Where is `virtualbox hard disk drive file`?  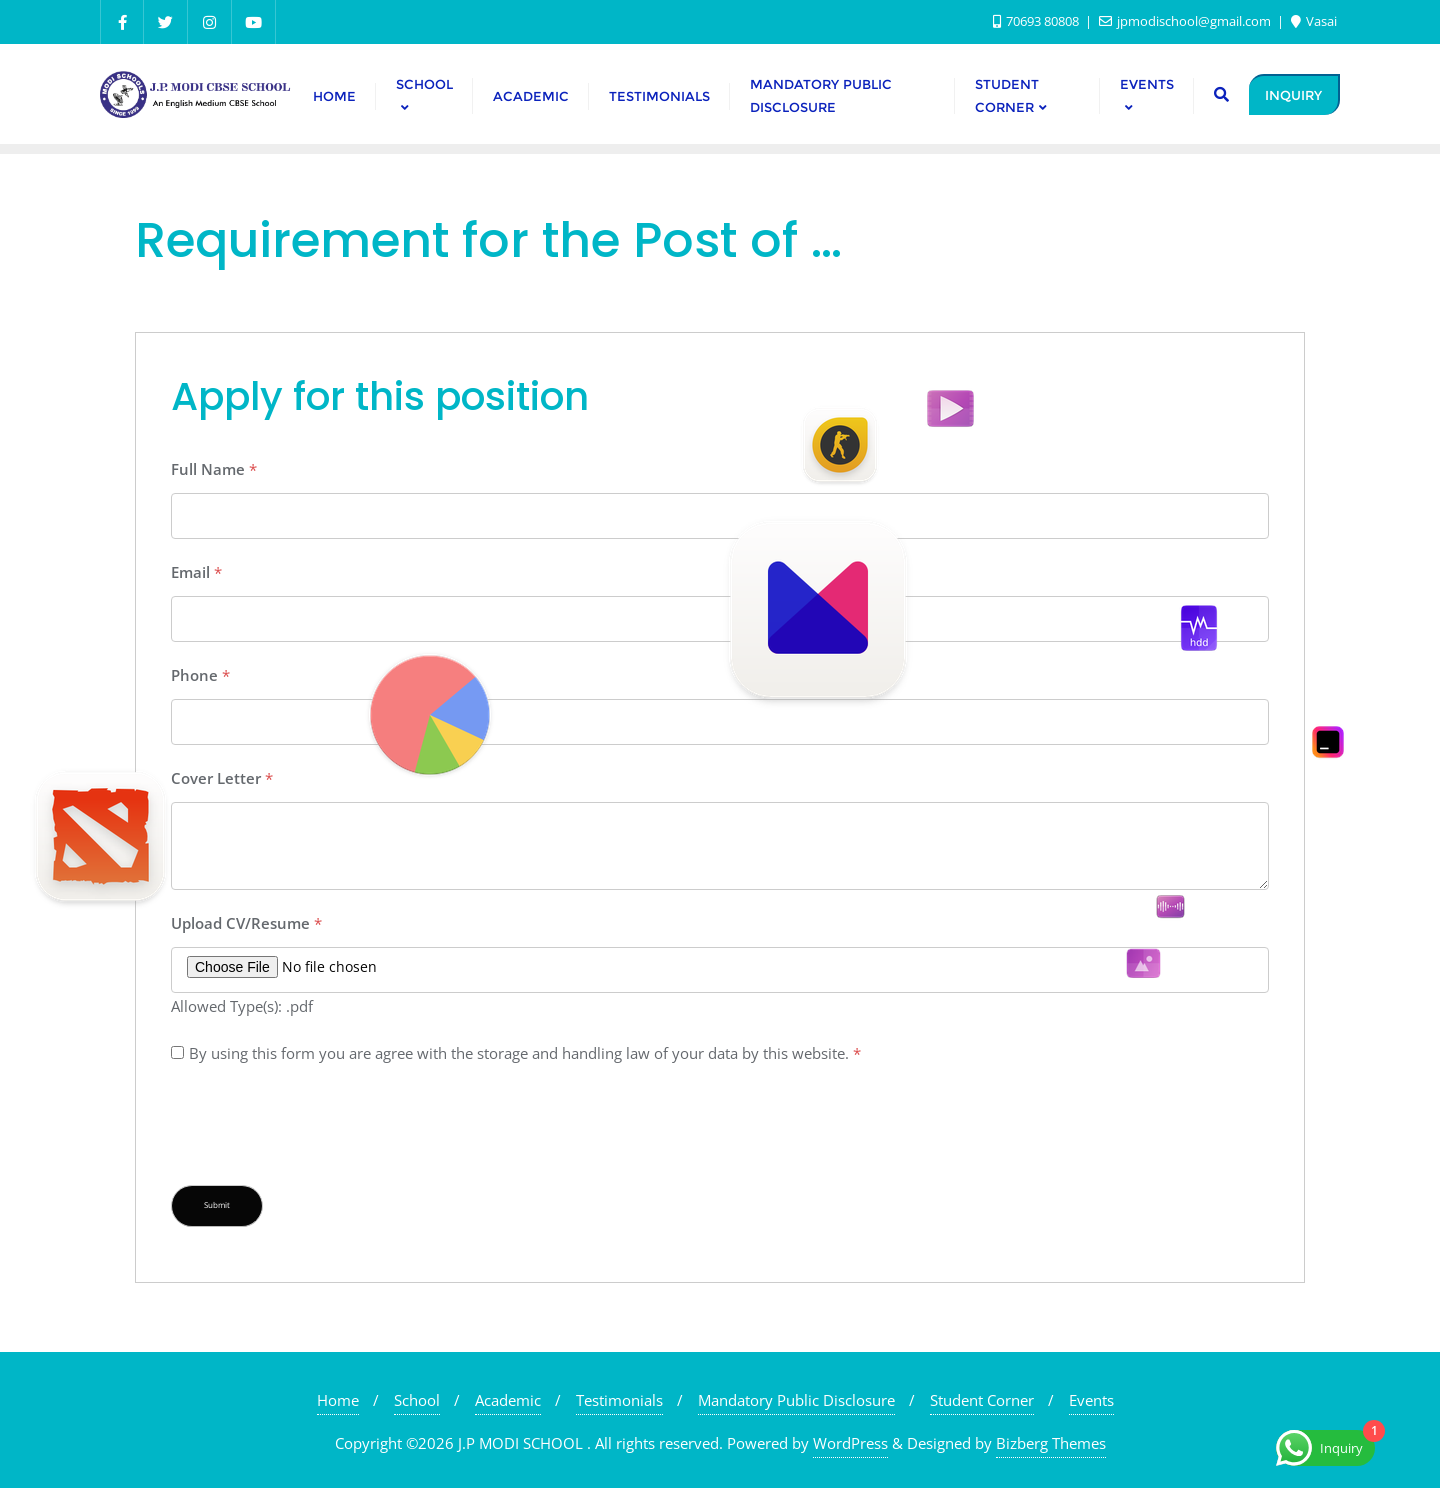
virtualbox hard disk drive file is located at coordinates (1199, 628).